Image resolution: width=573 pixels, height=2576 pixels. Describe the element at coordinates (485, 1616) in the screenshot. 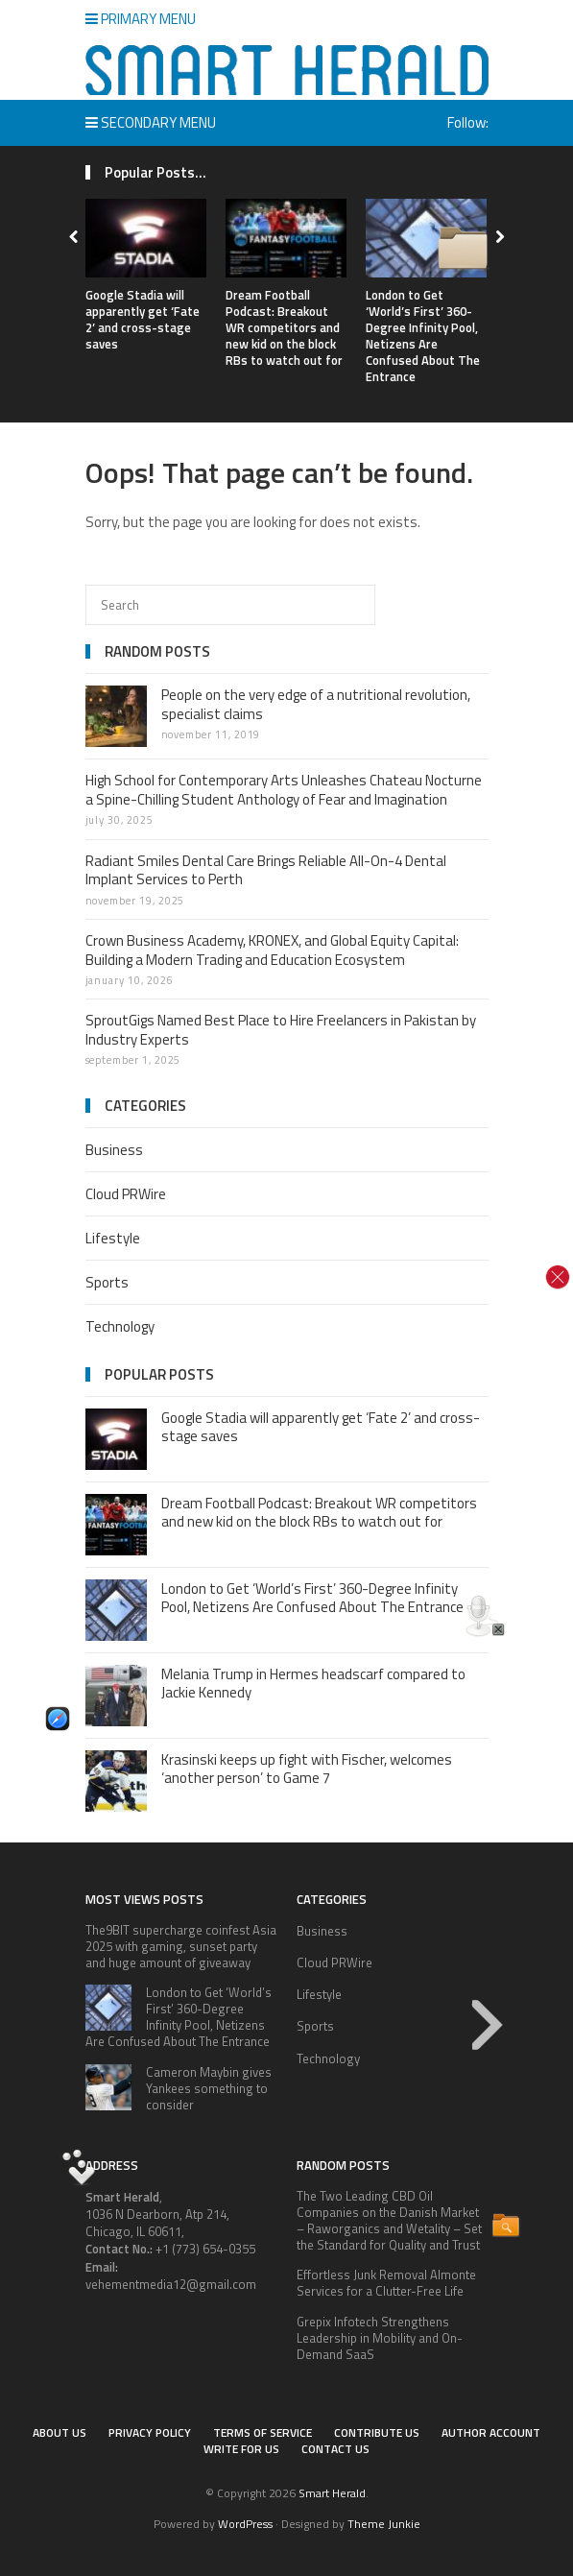

I see `microphone is muted` at that location.